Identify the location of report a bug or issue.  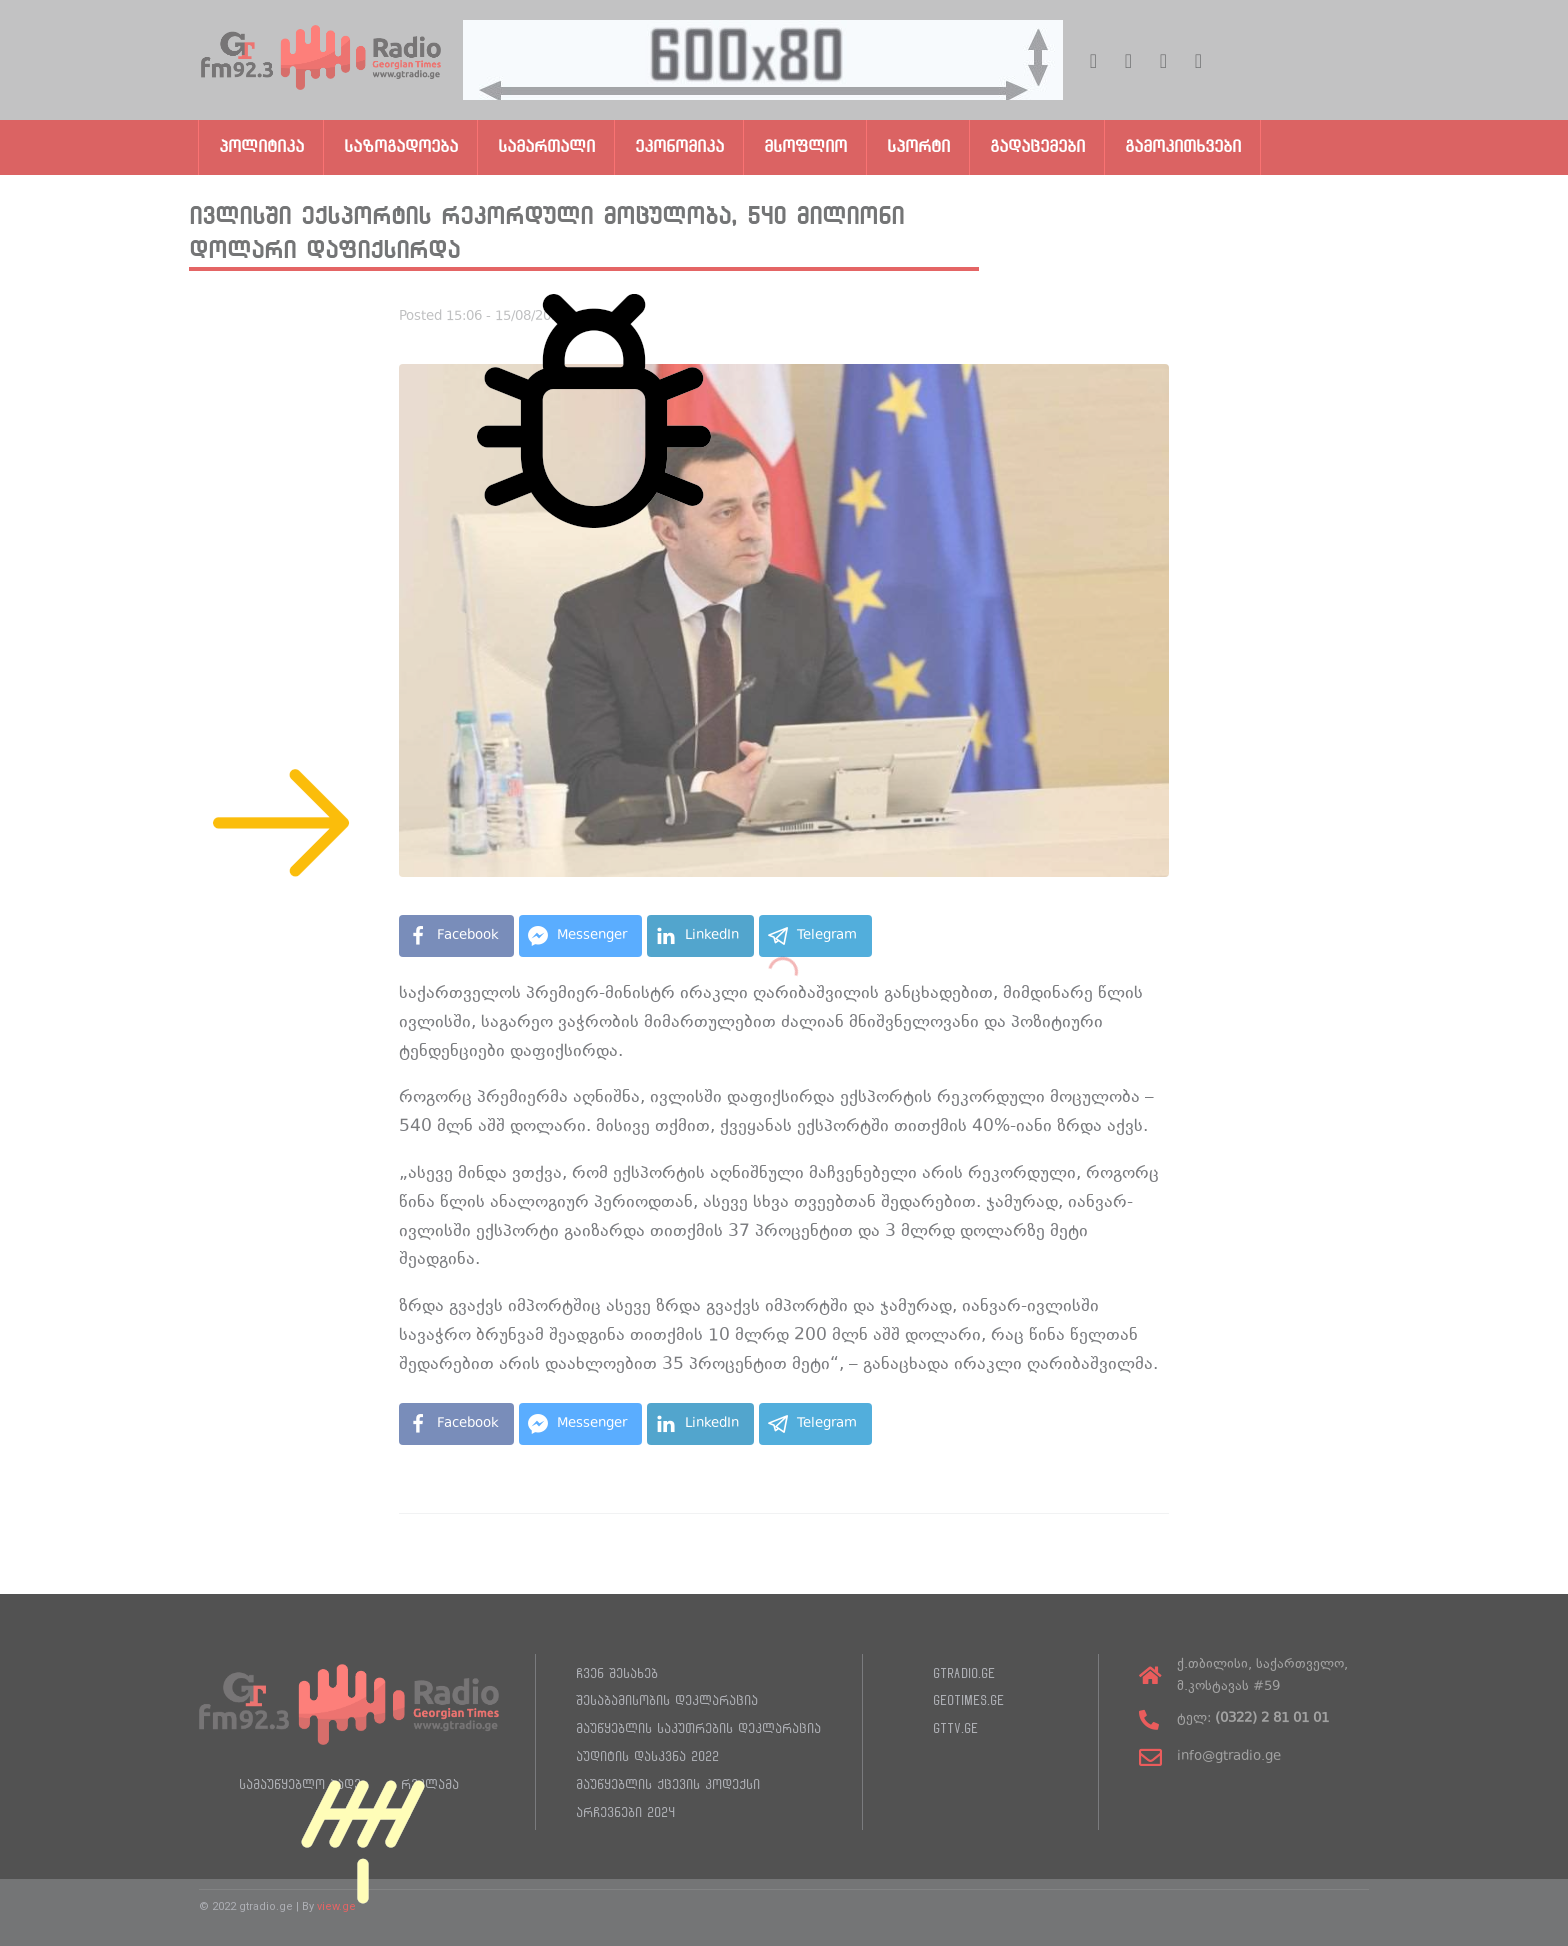
(594, 411).